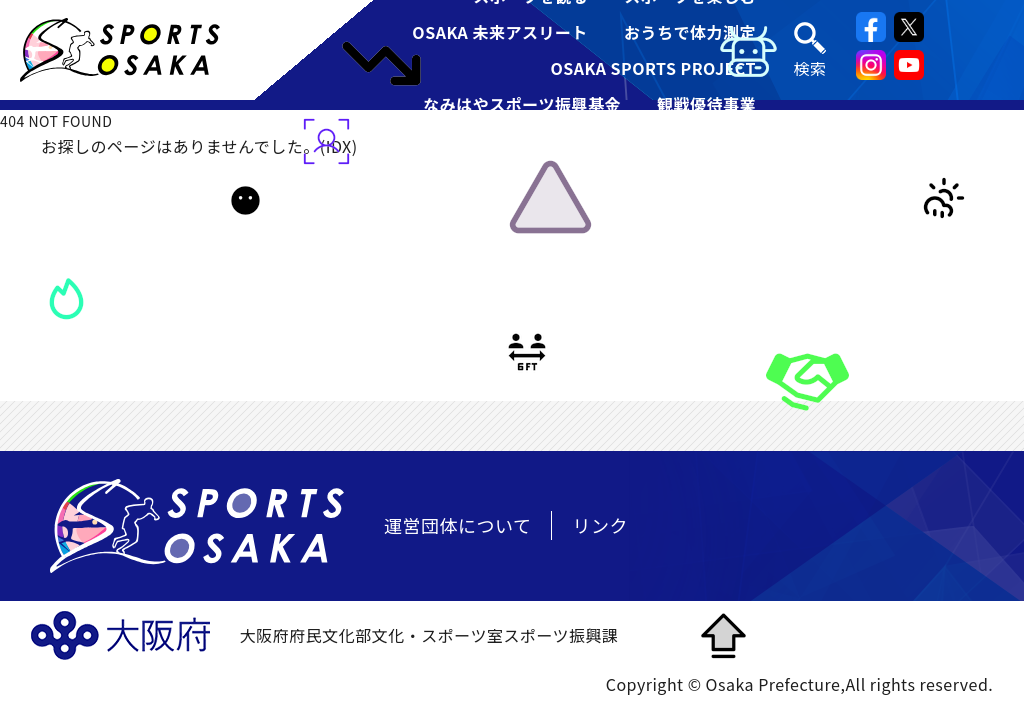 The image size is (1024, 720). I want to click on current weather conditions: partly cloudy with rain, so click(944, 198).